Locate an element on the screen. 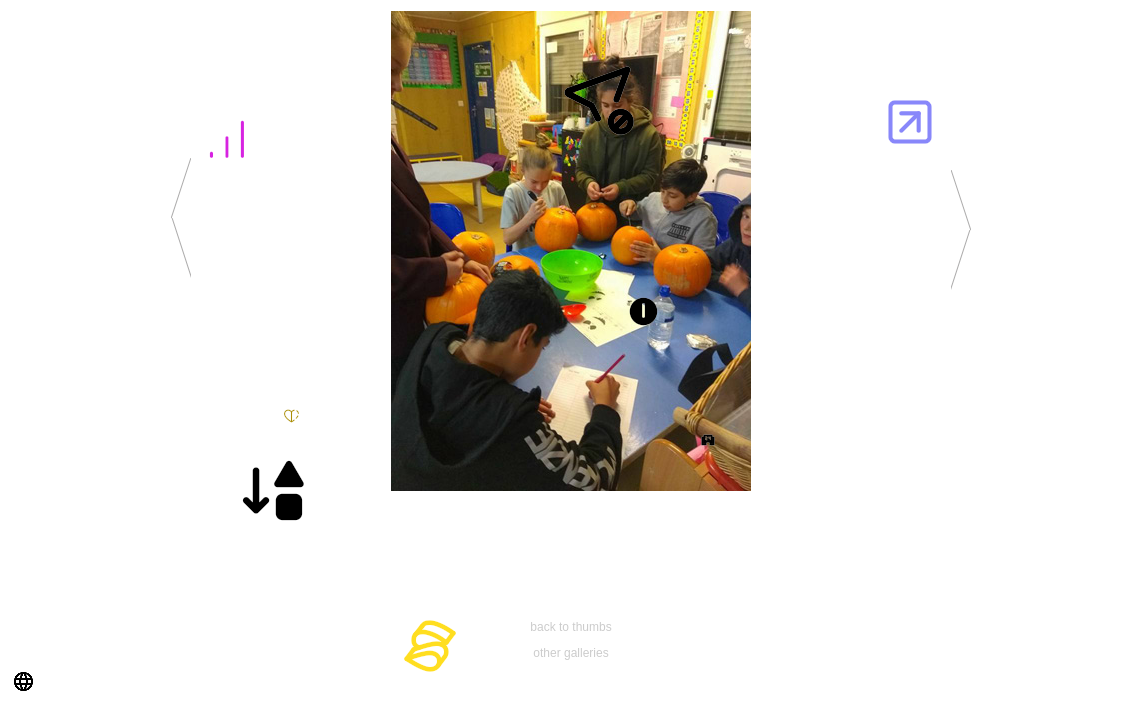  change language settings is located at coordinates (23, 681).